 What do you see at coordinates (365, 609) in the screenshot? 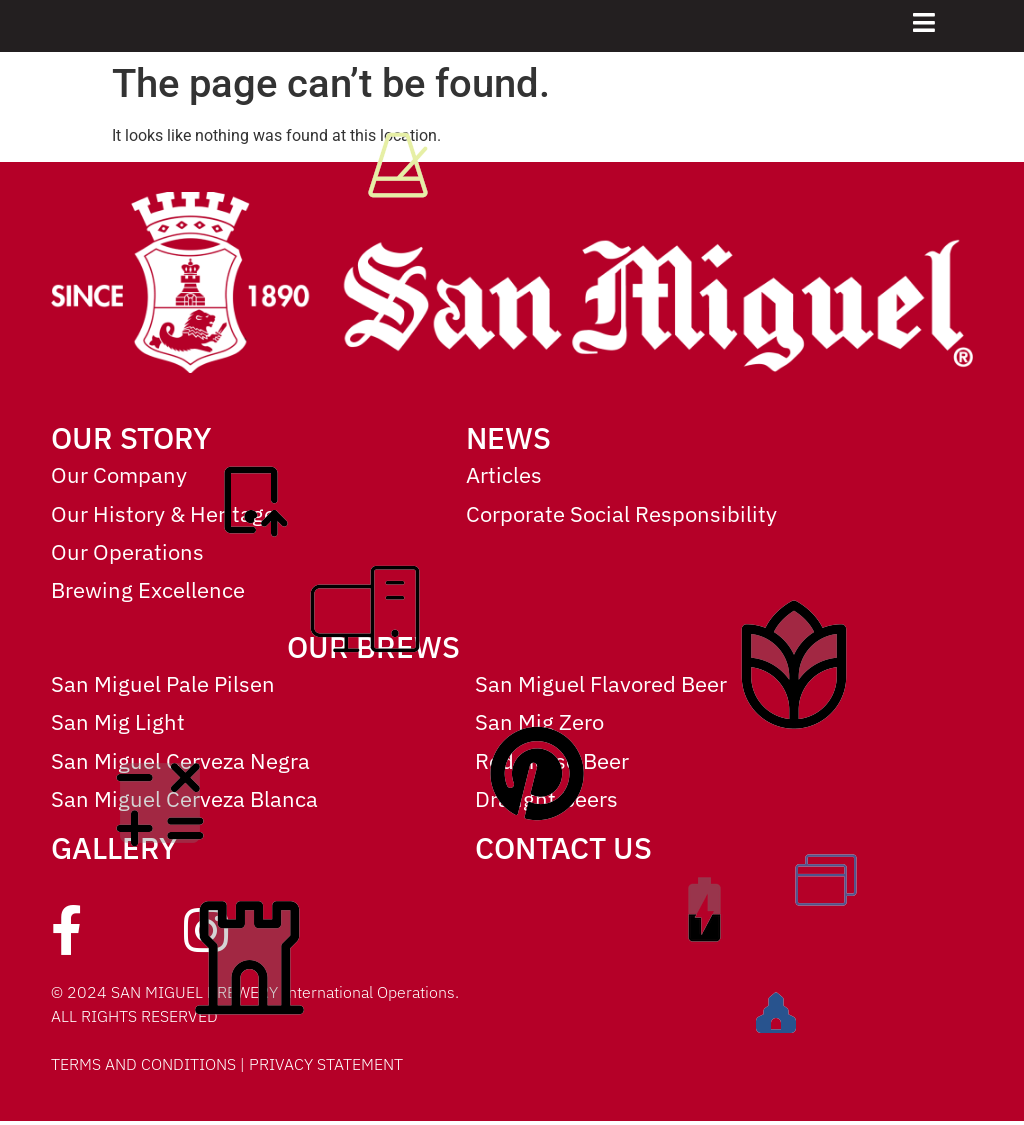
I see `access desktop or PC settings` at bounding box center [365, 609].